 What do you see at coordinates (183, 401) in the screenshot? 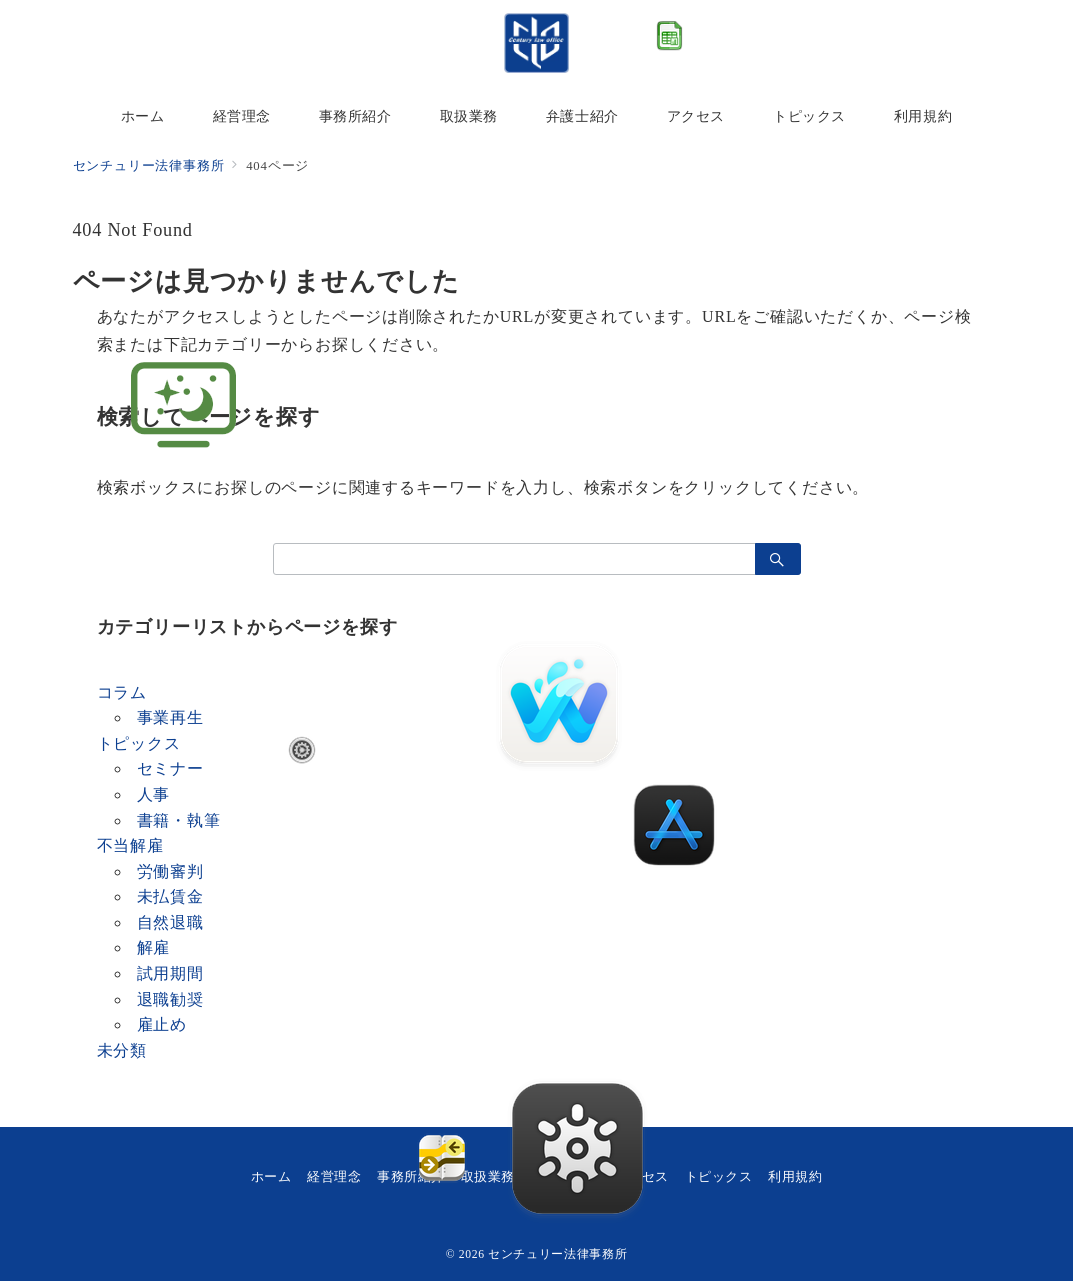
I see `access screensaver settings` at bounding box center [183, 401].